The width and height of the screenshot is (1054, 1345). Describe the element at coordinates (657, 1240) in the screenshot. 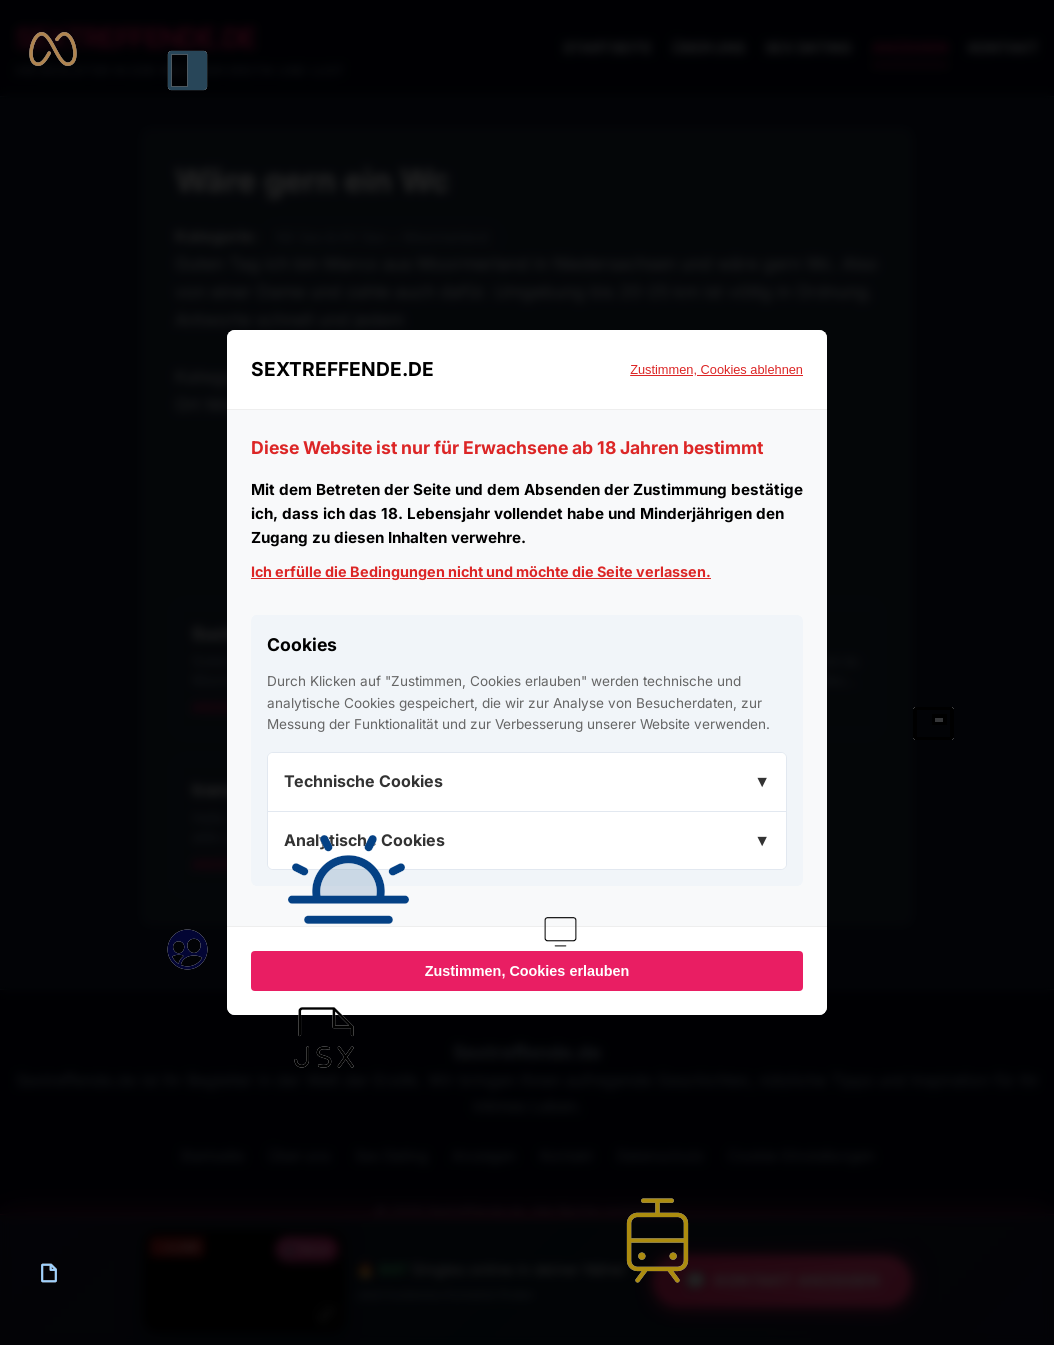

I see `access public transit or tram routes` at that location.